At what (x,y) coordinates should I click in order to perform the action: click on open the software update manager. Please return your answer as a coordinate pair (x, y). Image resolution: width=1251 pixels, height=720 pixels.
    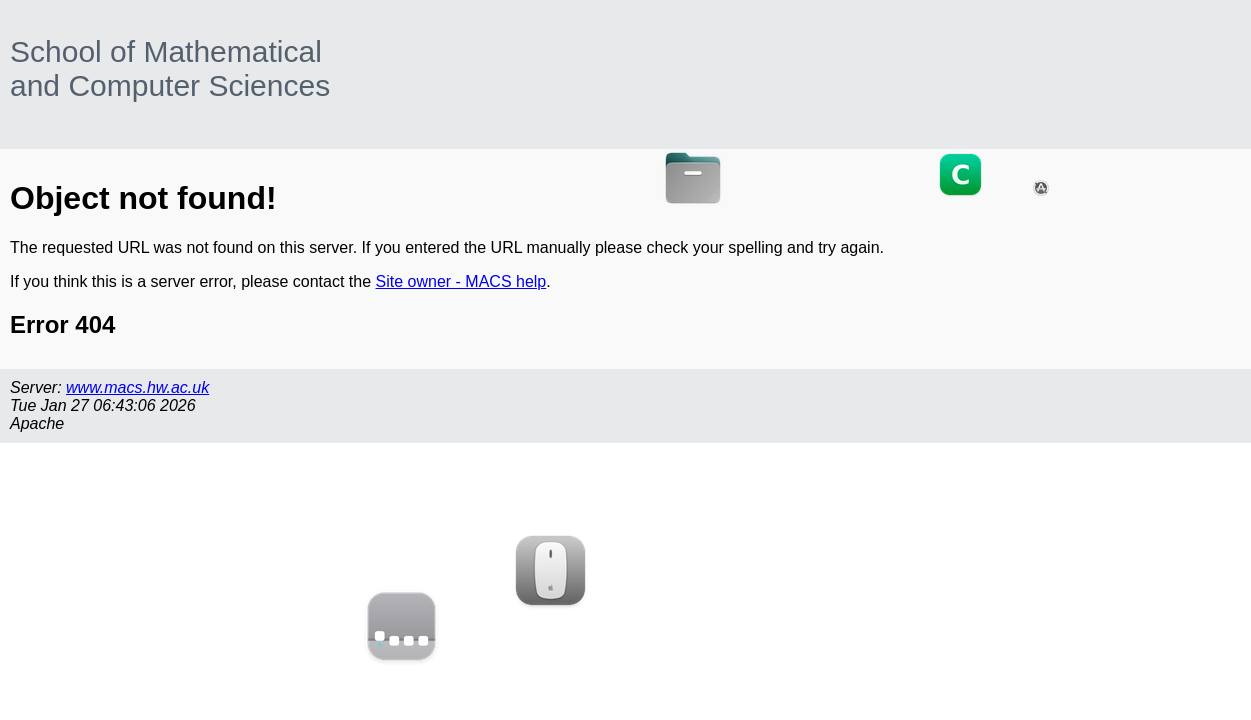
    Looking at the image, I should click on (1041, 188).